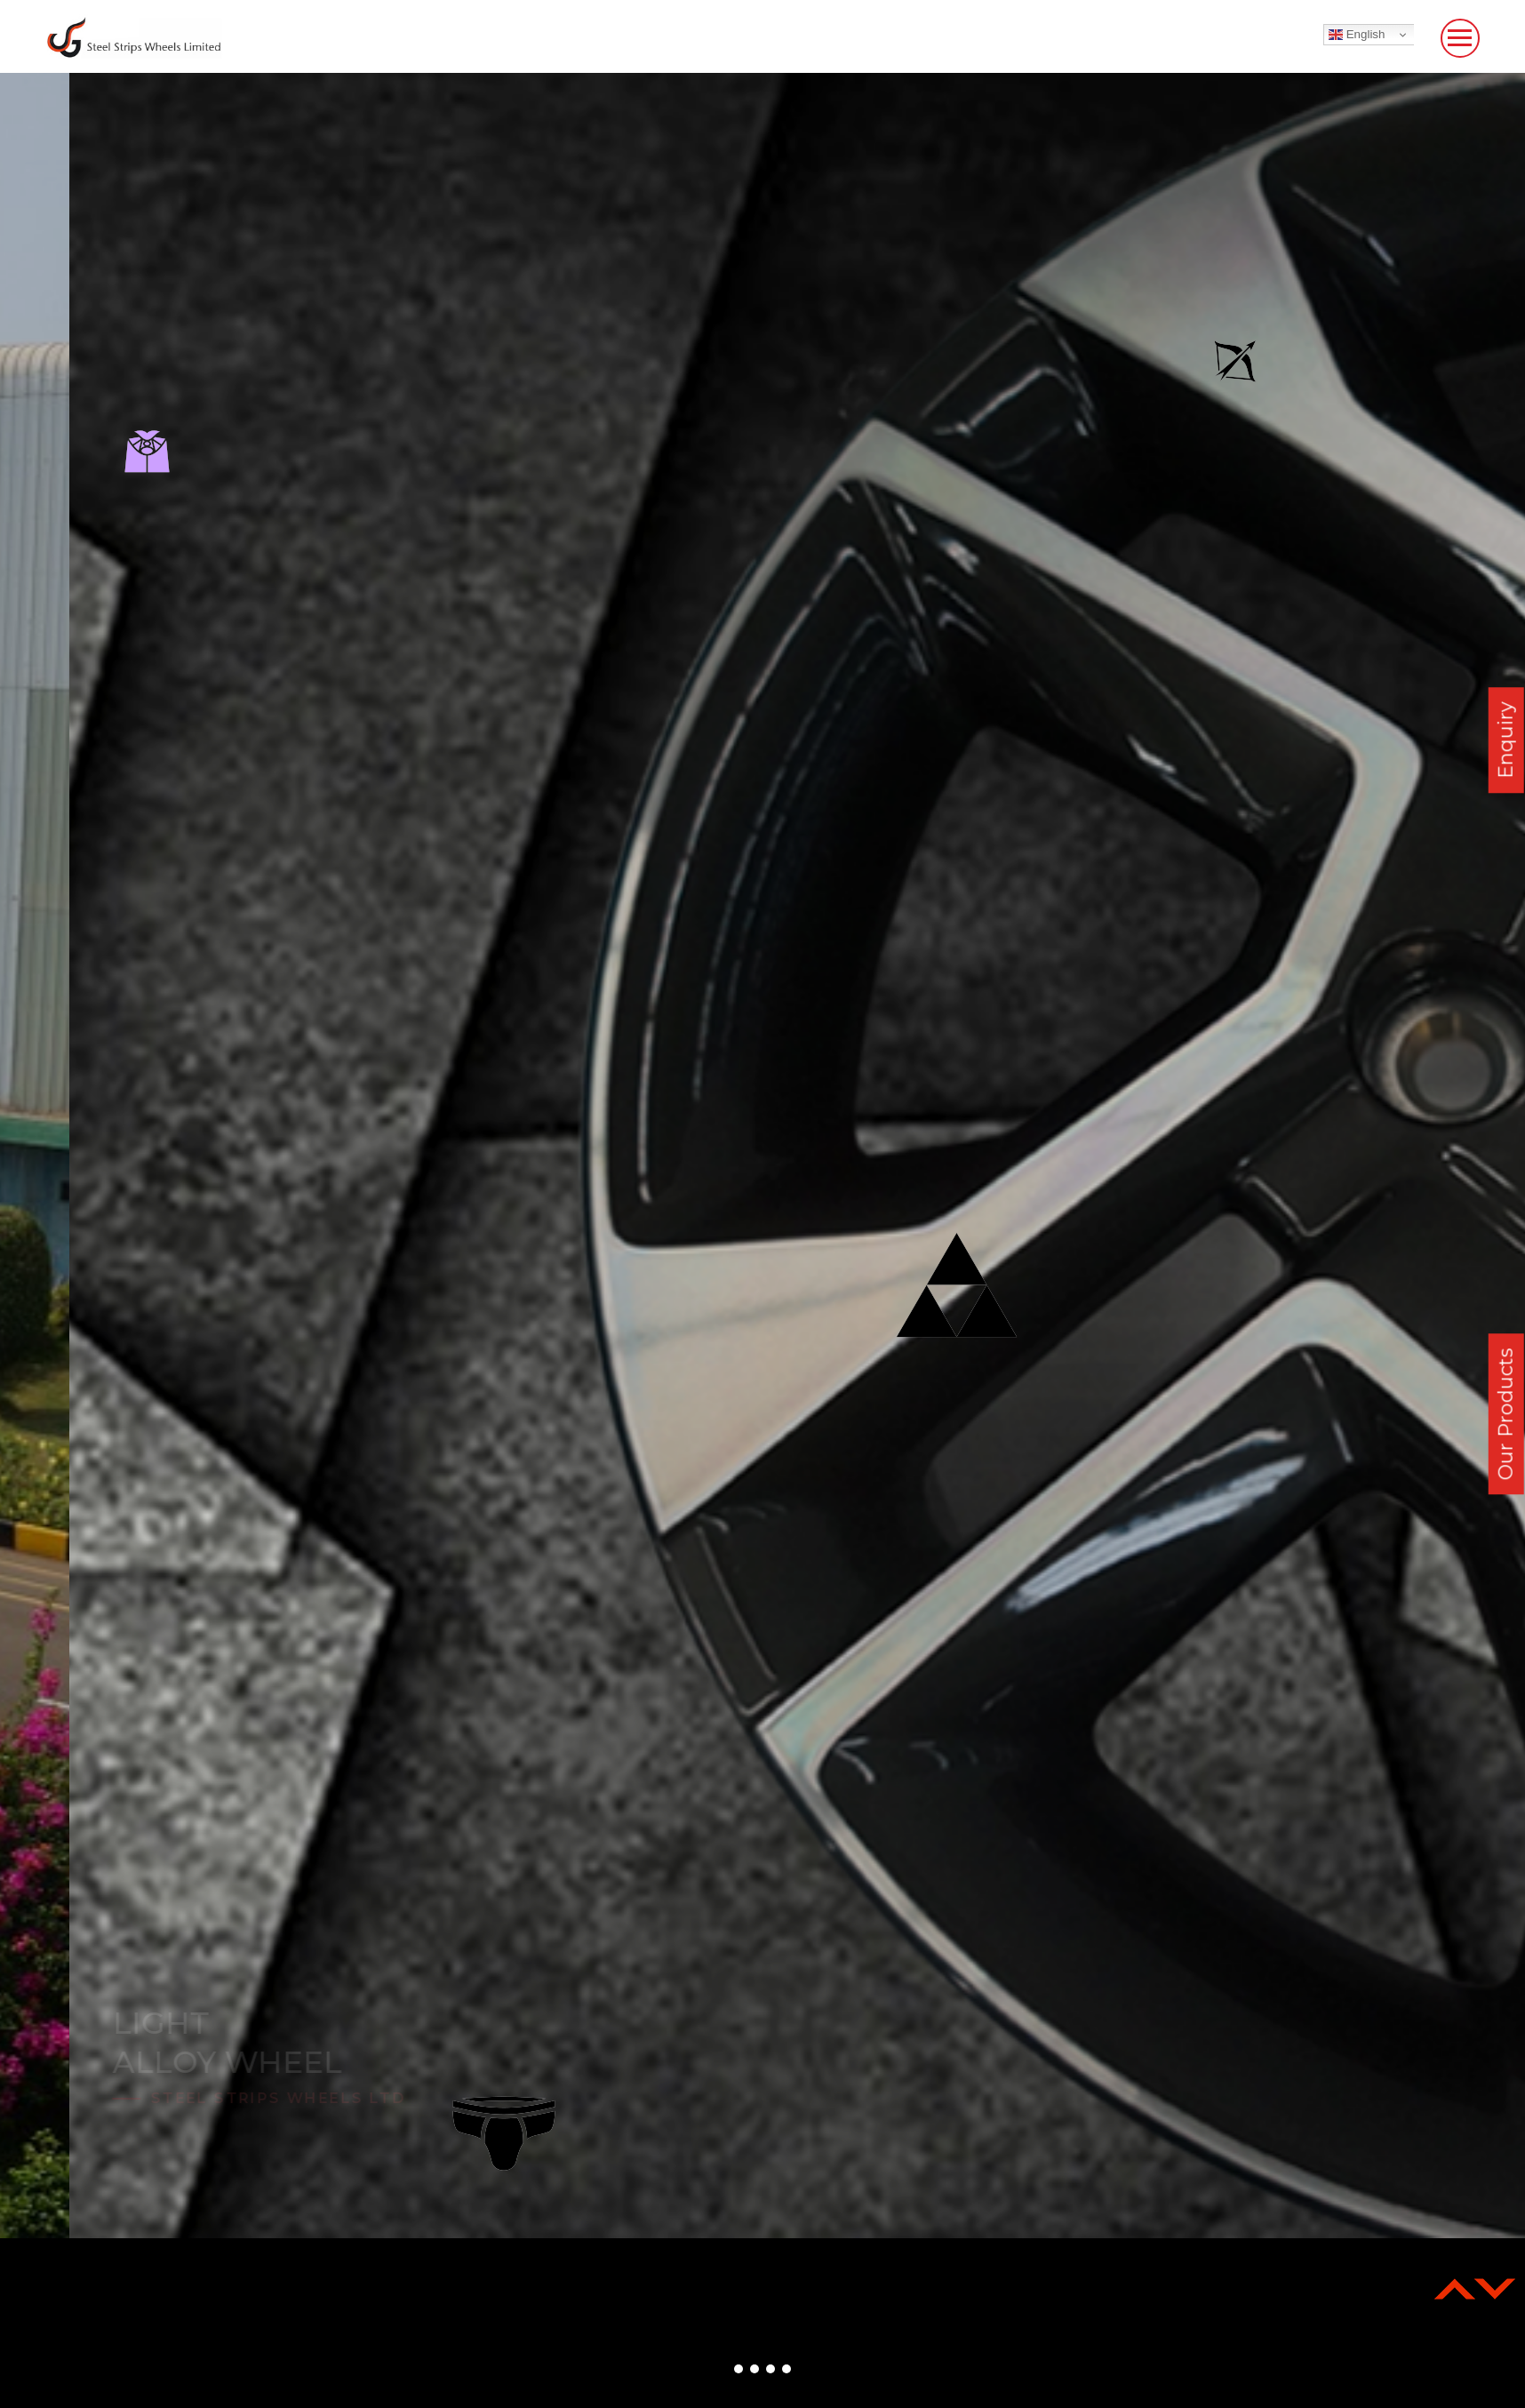 This screenshot has height=2408, width=1525. Describe the element at coordinates (147, 448) in the screenshot. I see `equip heavy armor or collar item` at that location.